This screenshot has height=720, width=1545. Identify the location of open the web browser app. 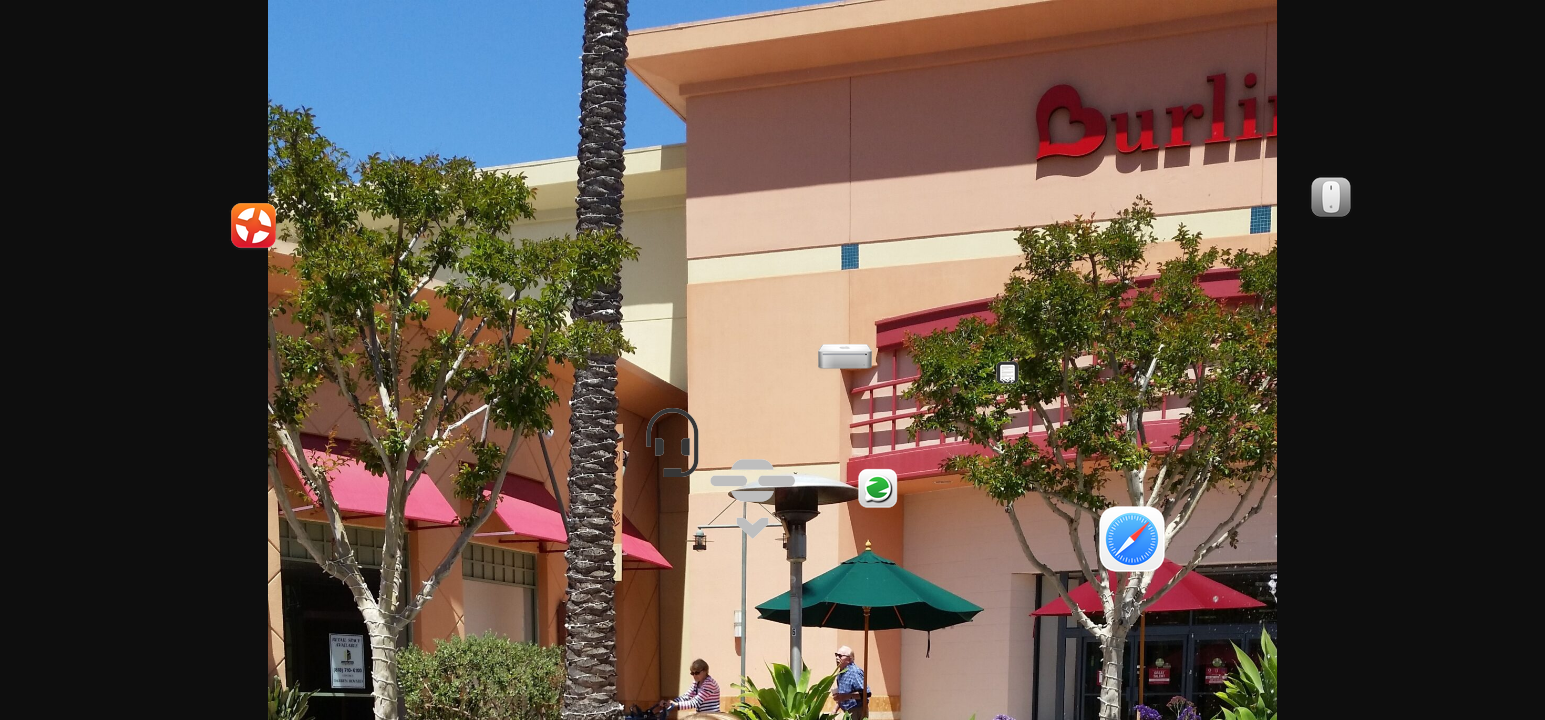
(1132, 539).